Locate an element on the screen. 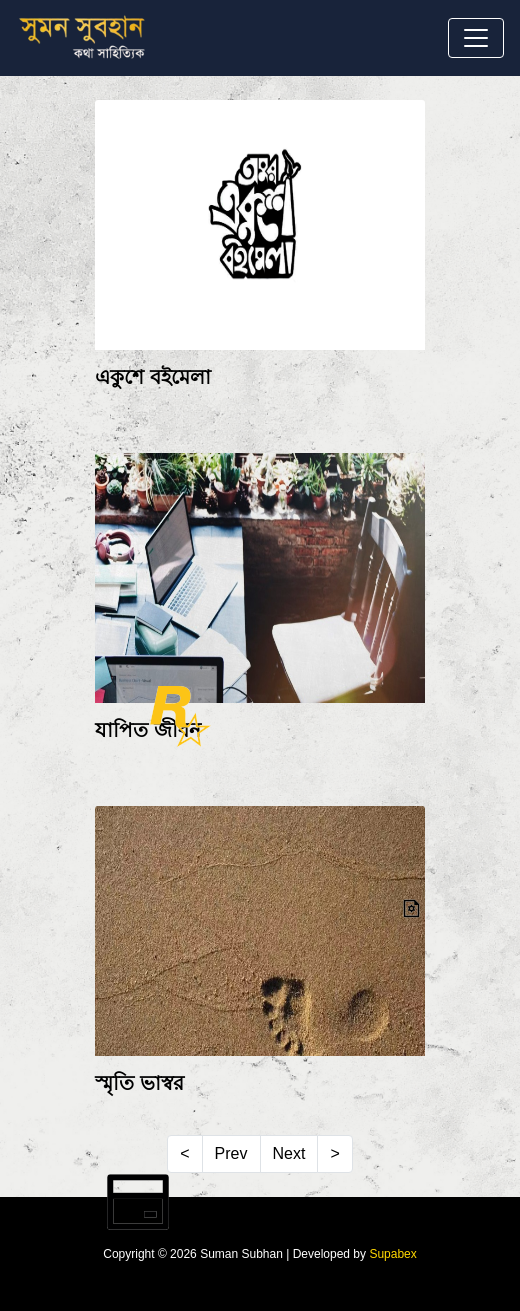 Image resolution: width=520 pixels, height=1311 pixels. manage payment methods is located at coordinates (138, 1202).